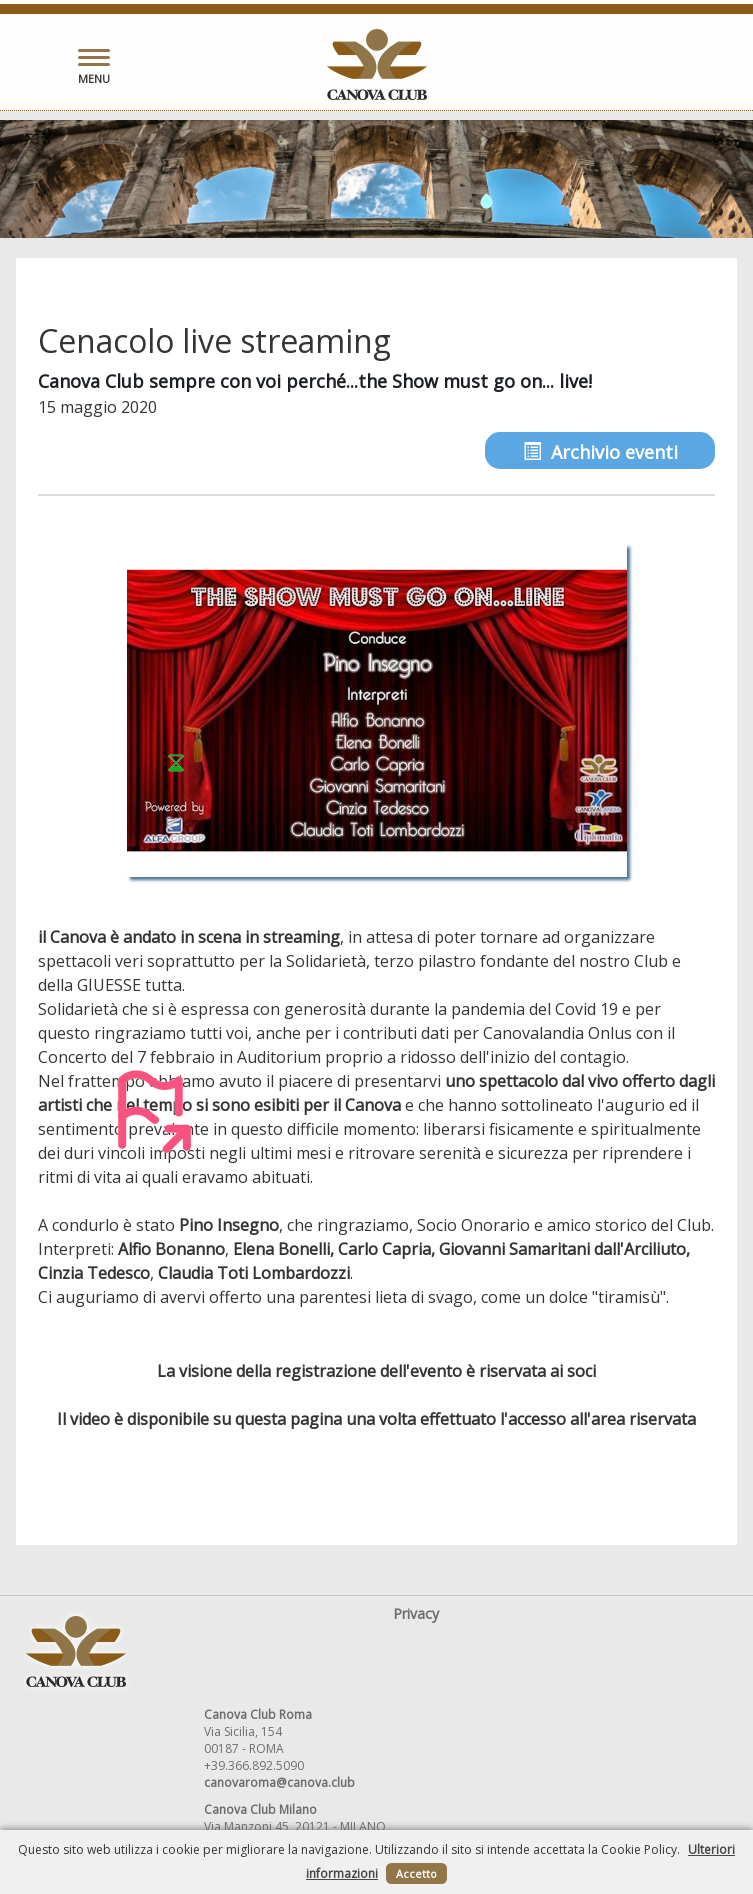 The height and width of the screenshot is (1894, 753). What do you see at coordinates (150, 1108) in the screenshot?
I see `share a flagged item or report` at bounding box center [150, 1108].